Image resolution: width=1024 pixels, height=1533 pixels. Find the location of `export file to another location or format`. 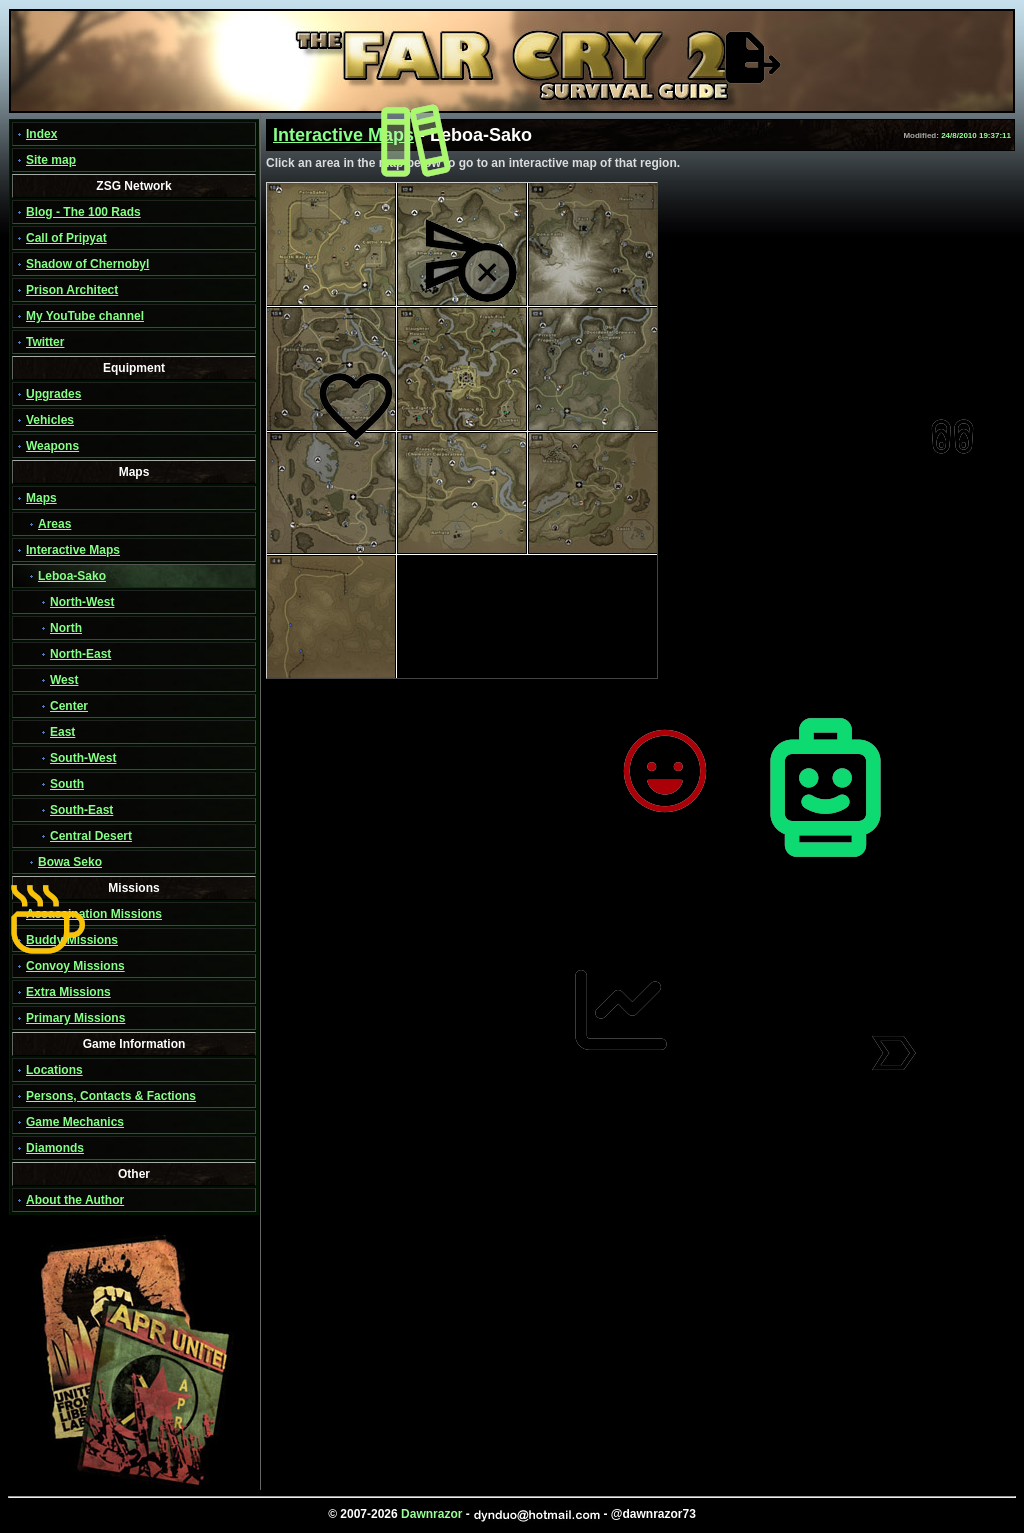

export file to another location or format is located at coordinates (751, 57).